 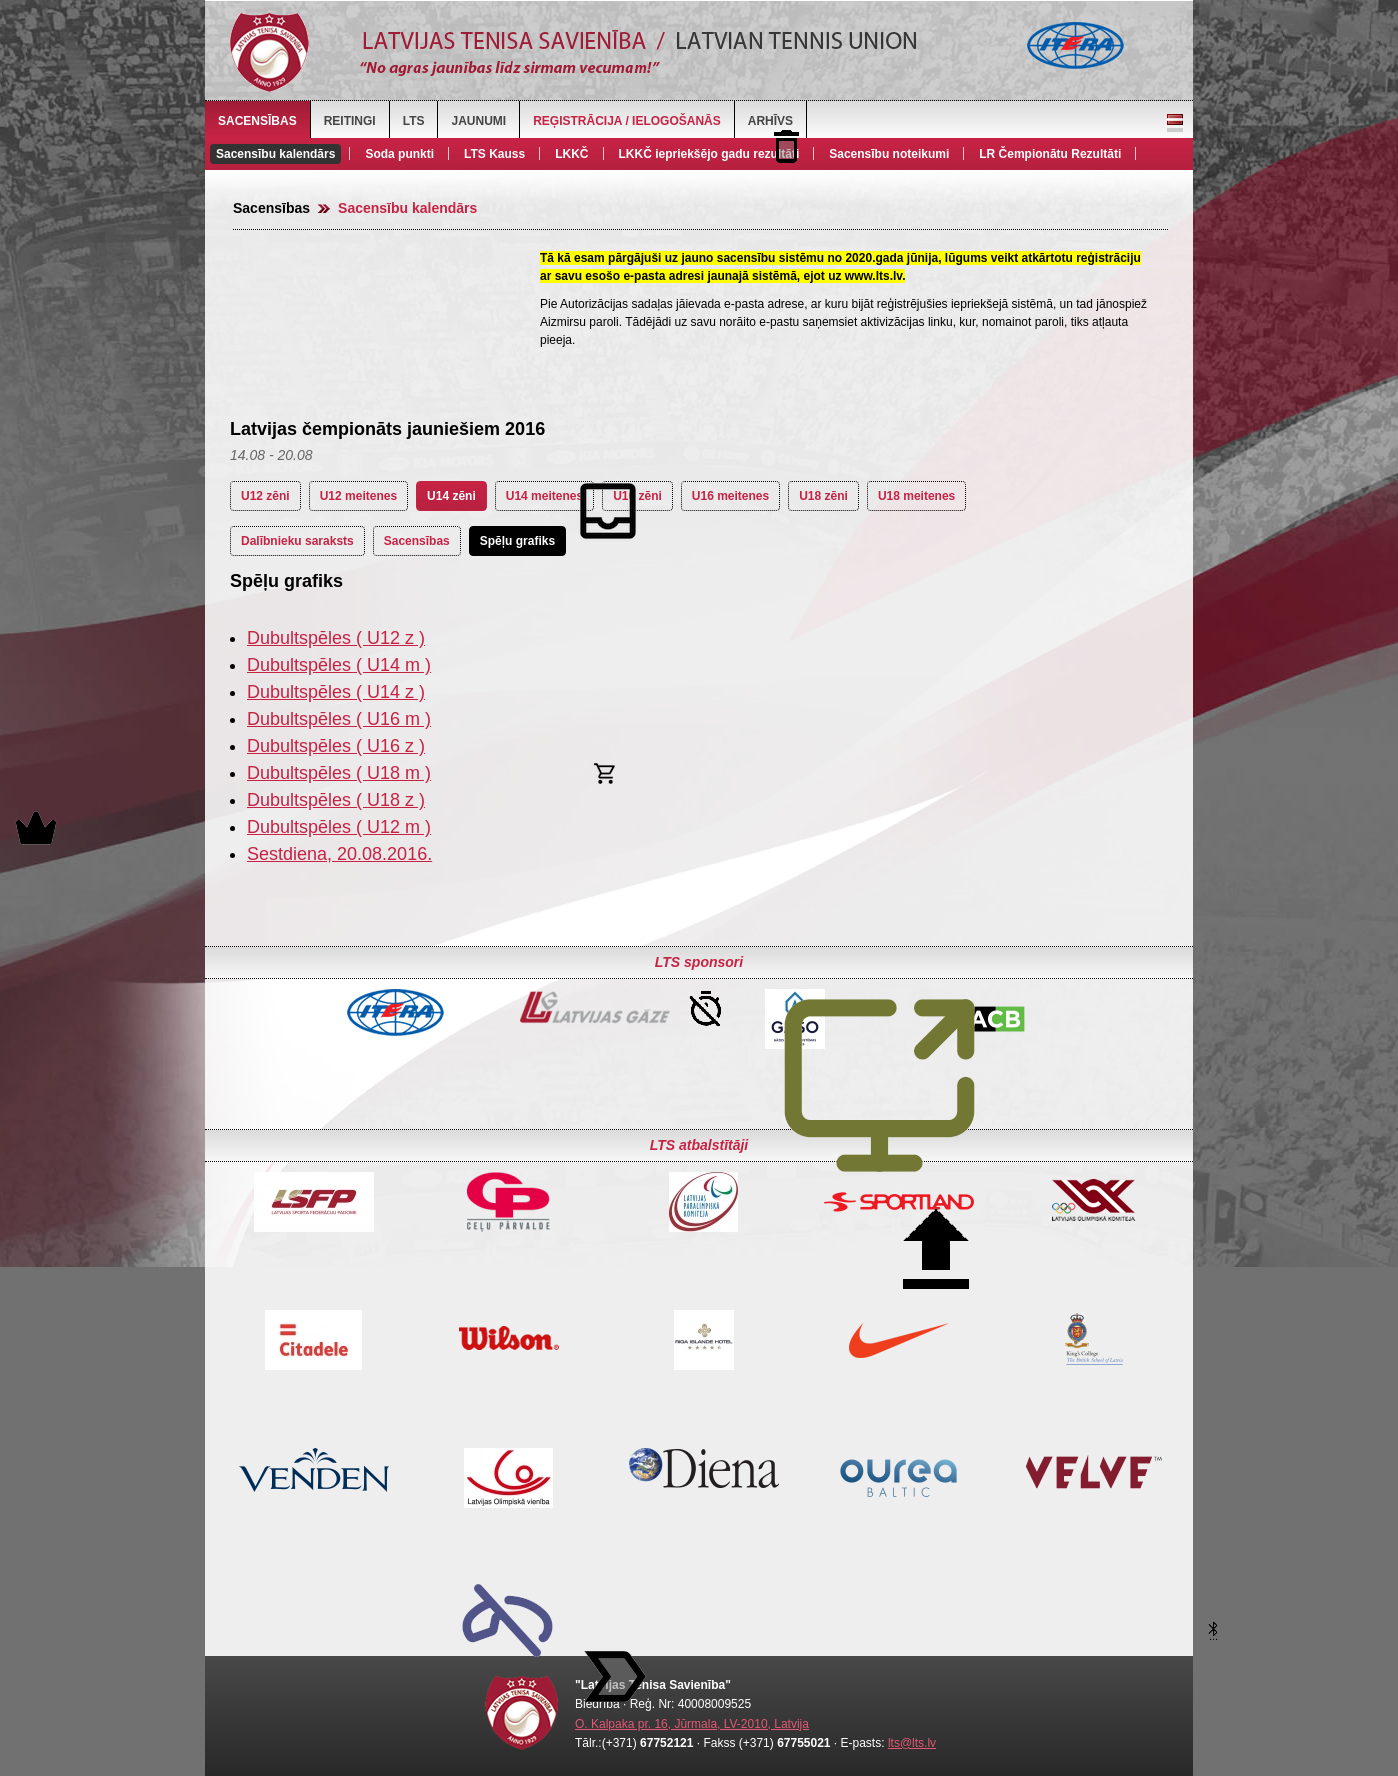 I want to click on upload a file, so click(x=936, y=1251).